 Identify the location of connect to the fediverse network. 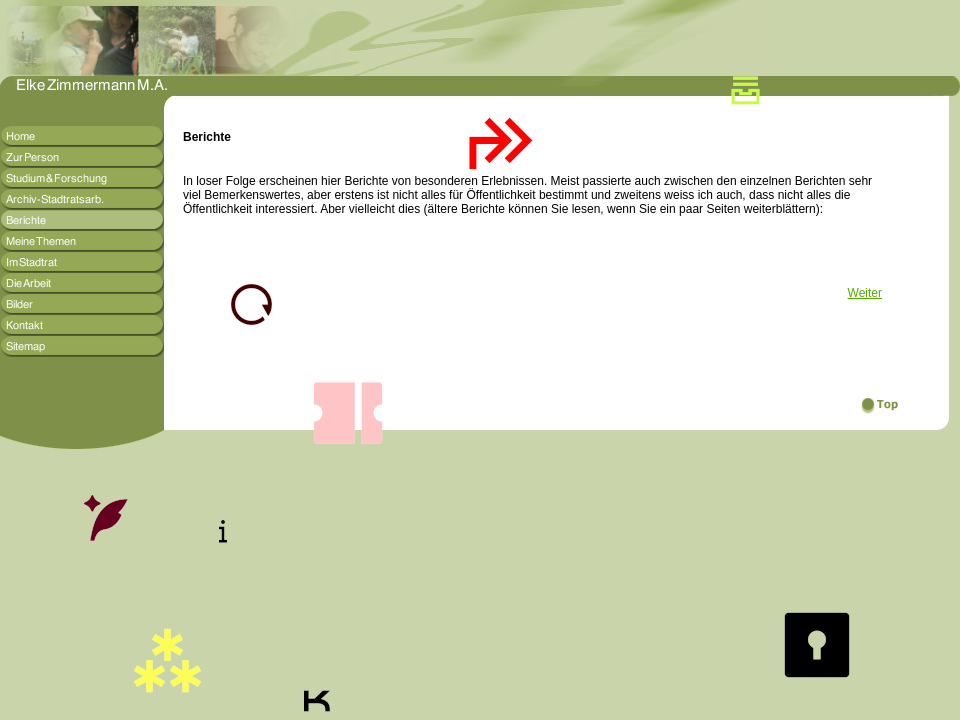
(167, 662).